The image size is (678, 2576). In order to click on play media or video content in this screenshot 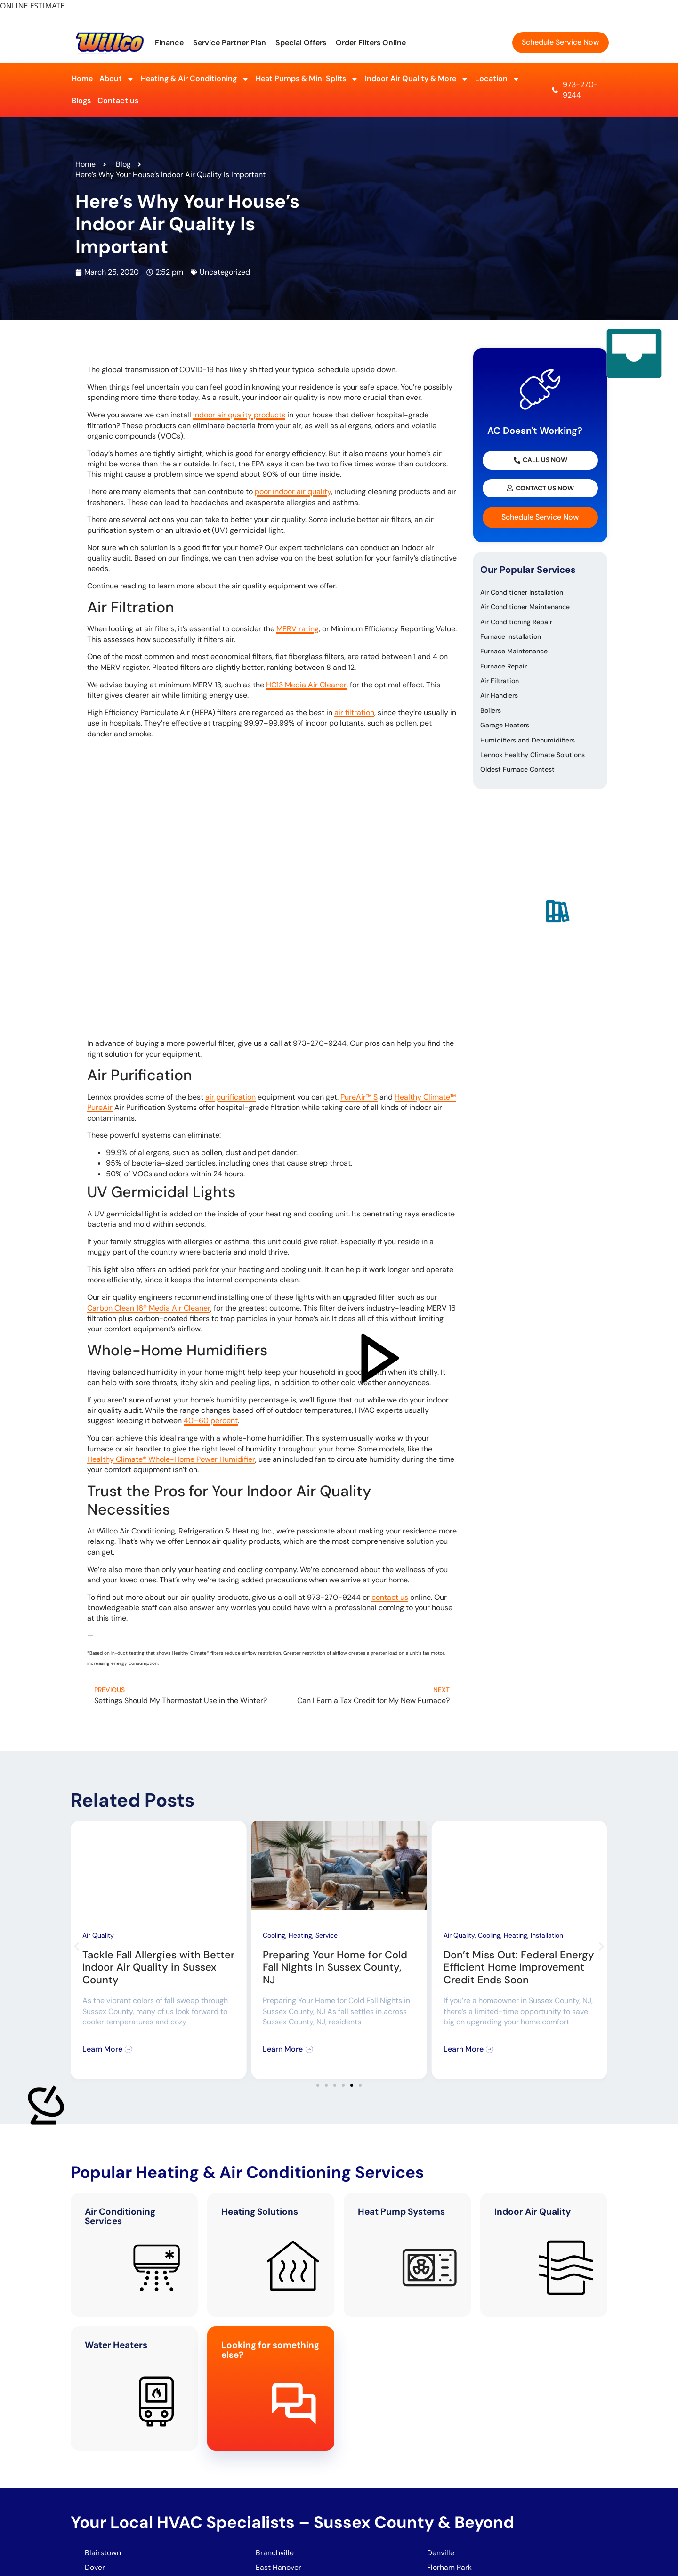, I will do `click(374, 1358)`.